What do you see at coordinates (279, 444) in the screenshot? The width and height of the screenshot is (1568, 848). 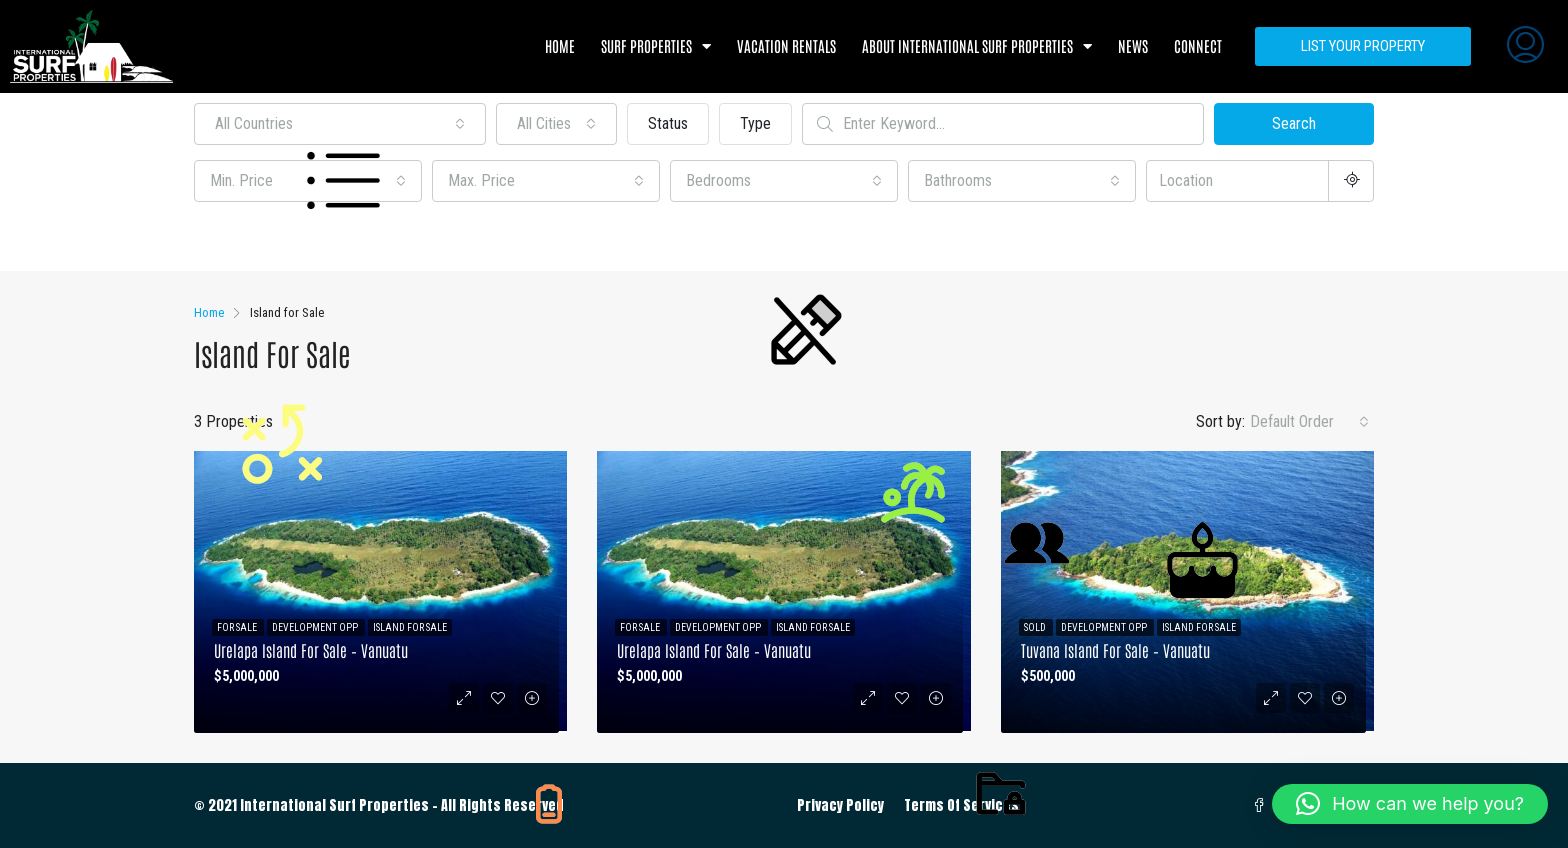 I see `view game plan or strategy options` at bounding box center [279, 444].